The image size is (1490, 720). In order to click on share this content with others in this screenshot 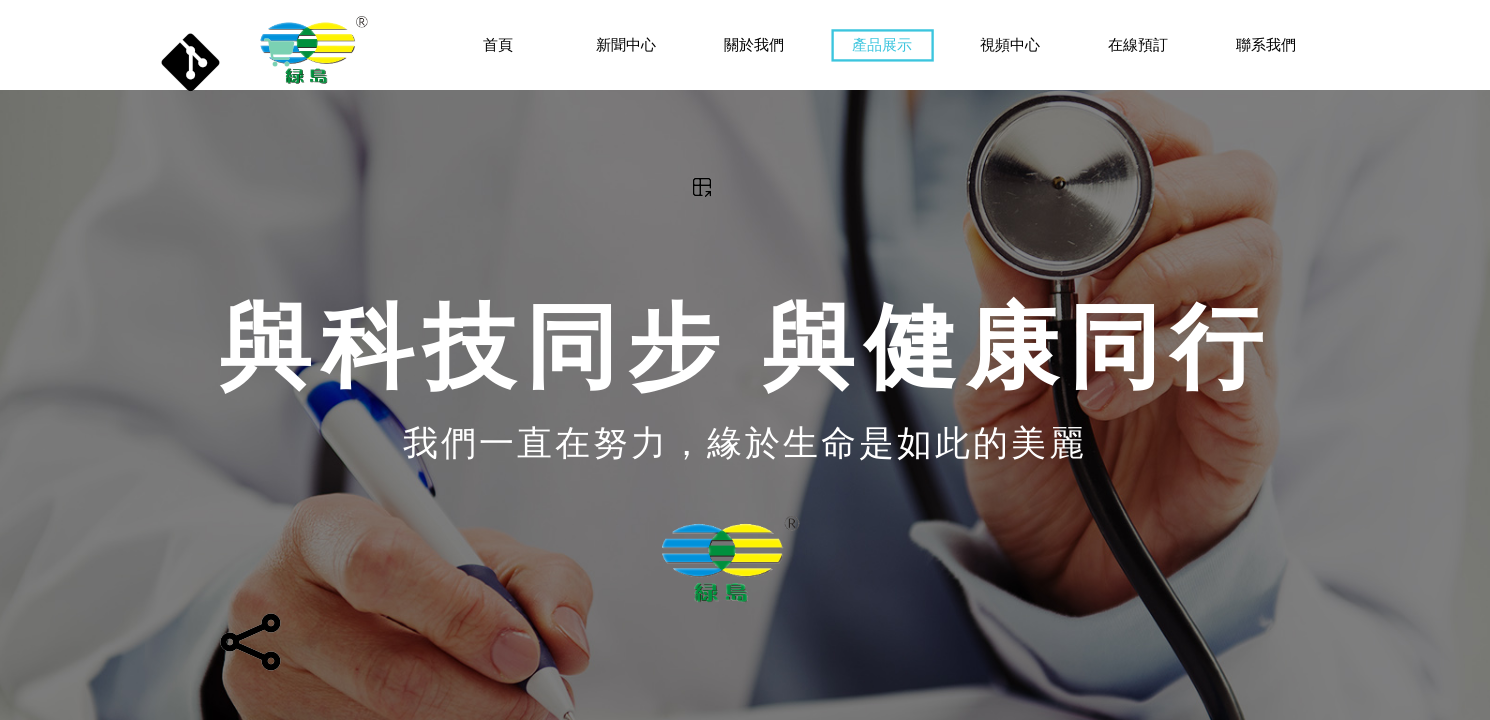, I will do `click(252, 642)`.